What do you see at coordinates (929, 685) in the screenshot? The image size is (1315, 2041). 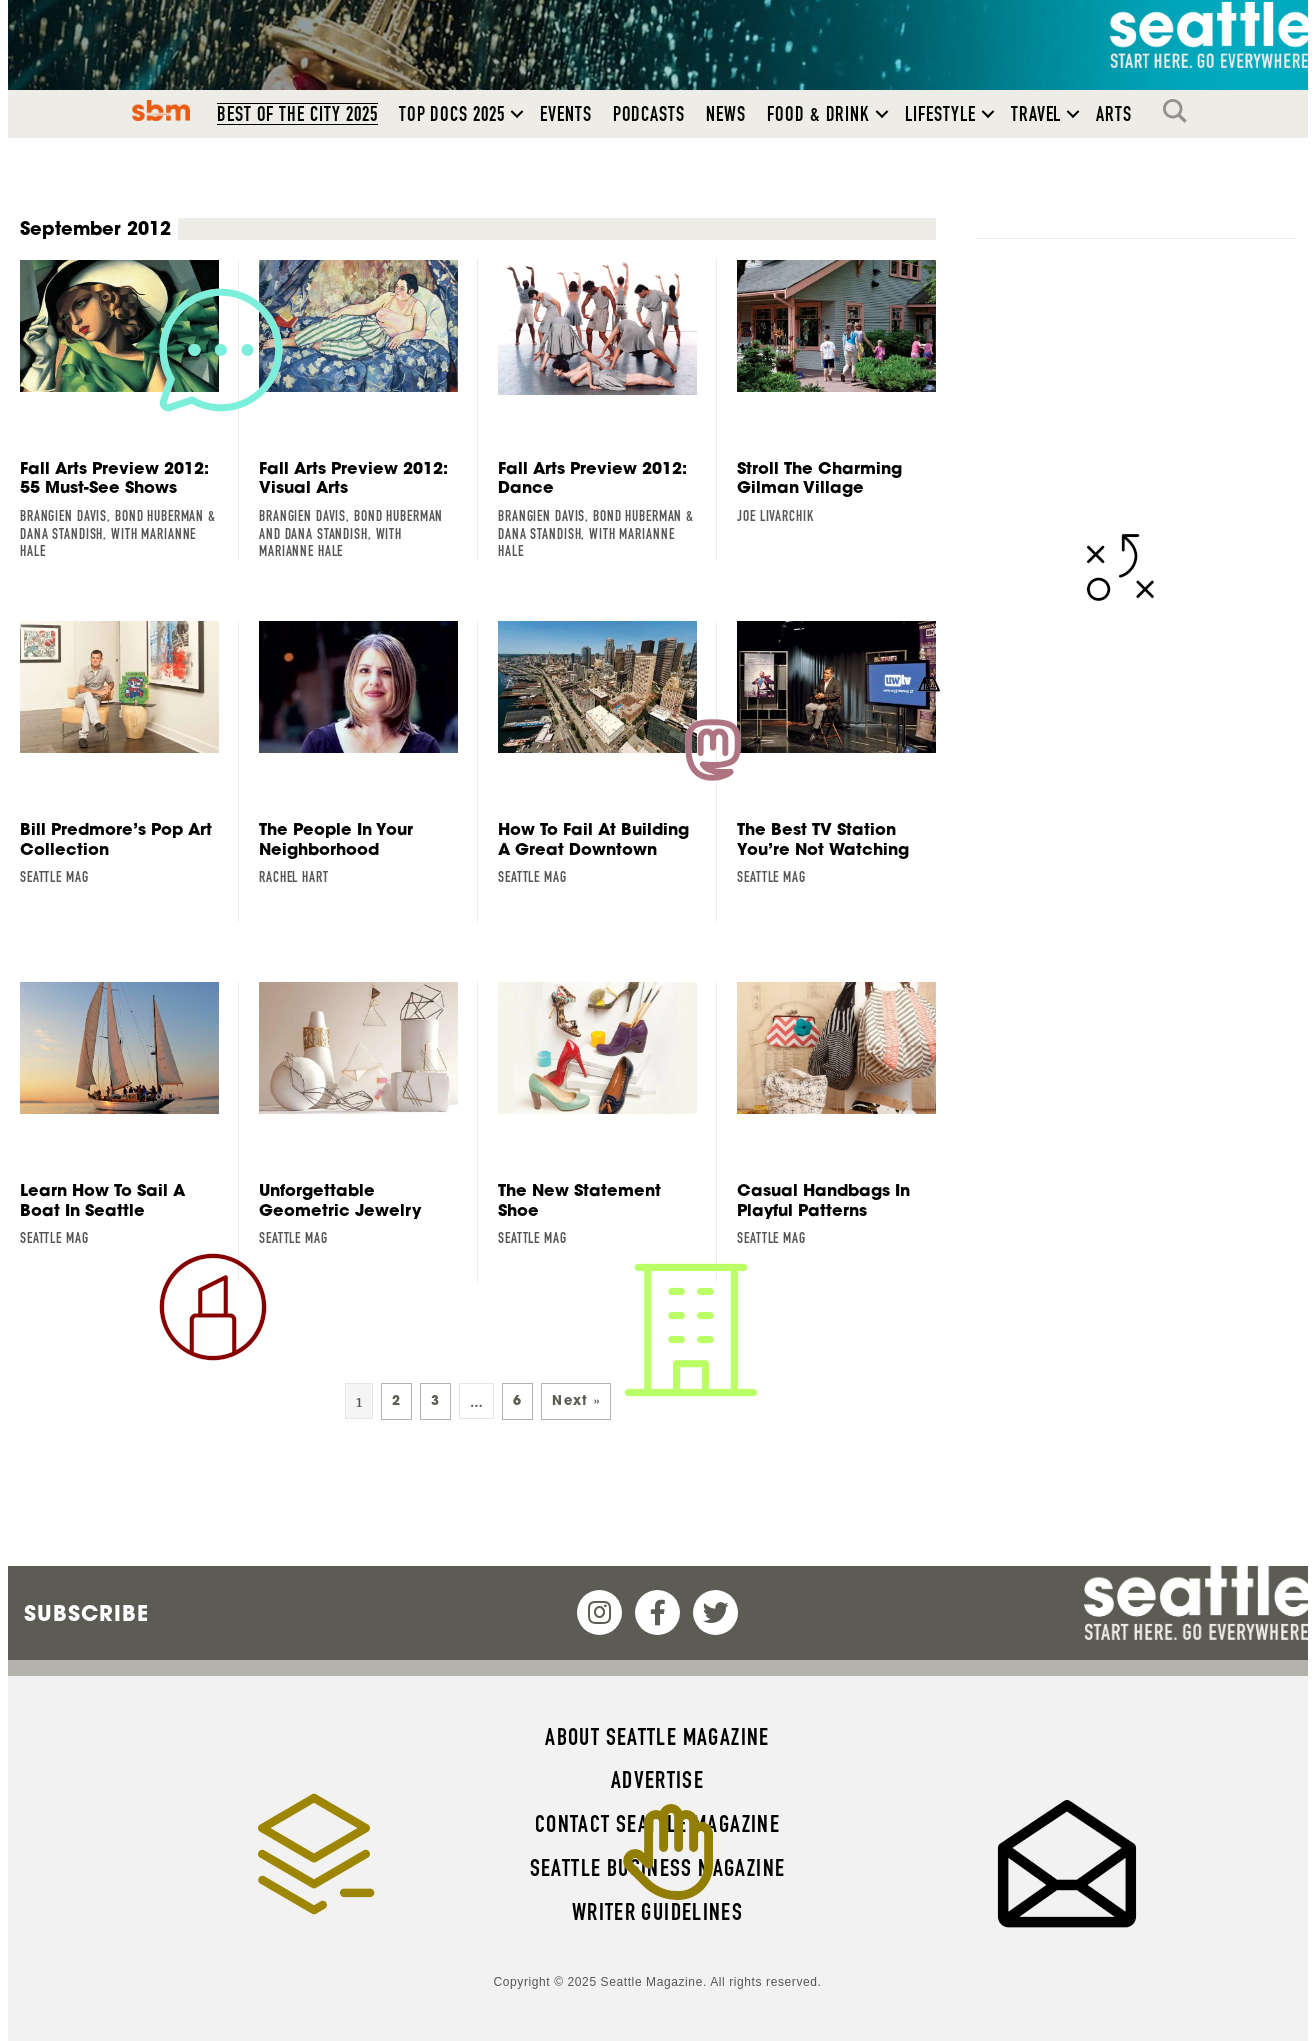 I see `access camping or outdoor activity features` at bounding box center [929, 685].